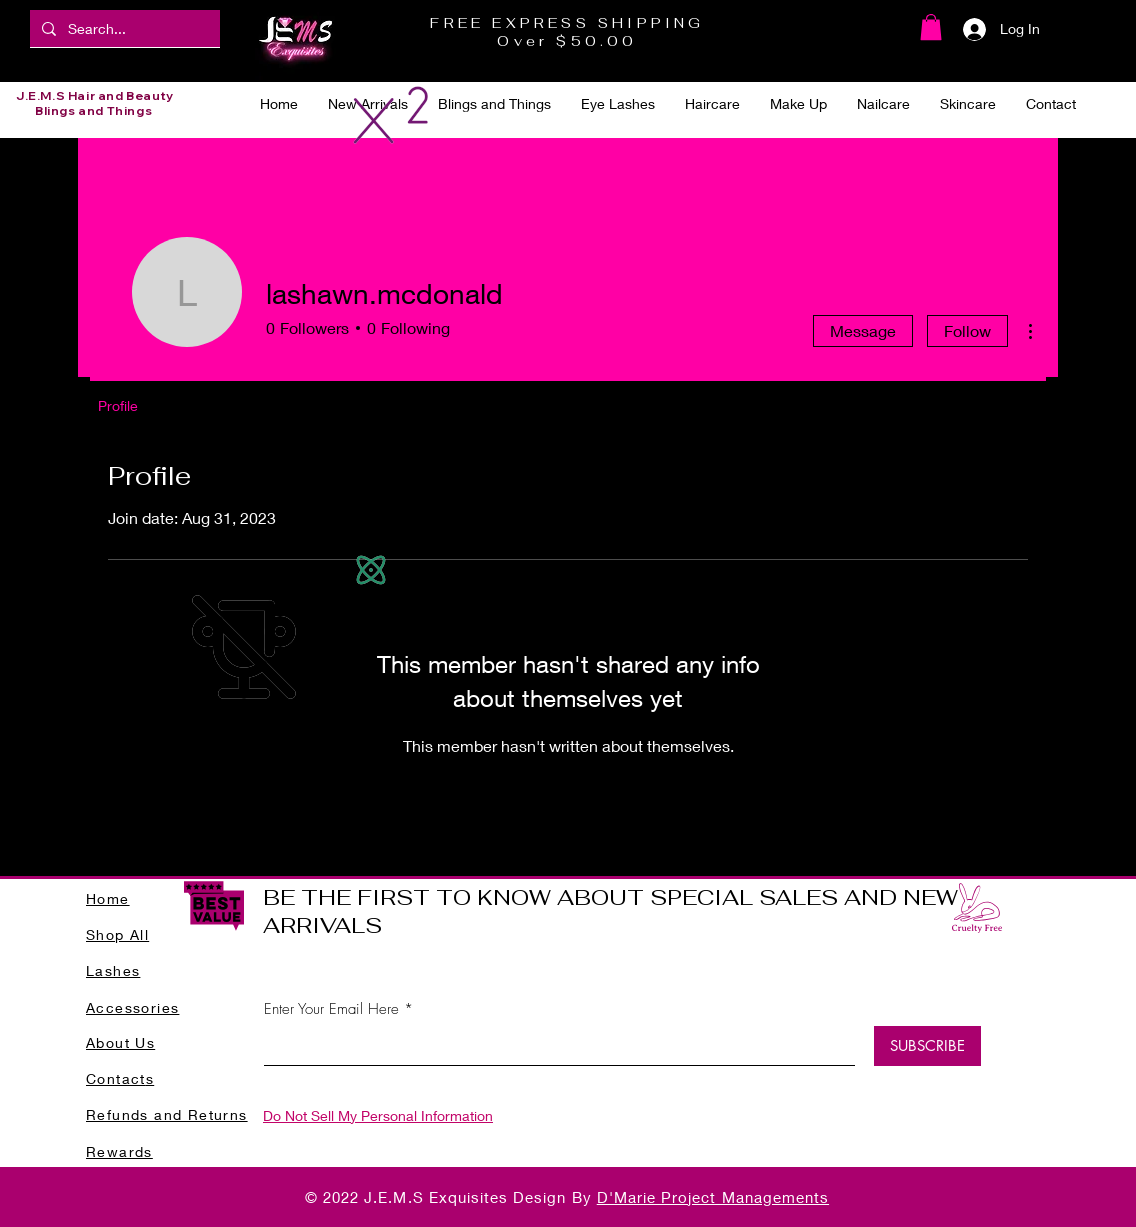  Describe the element at coordinates (244, 647) in the screenshot. I see `achievements or awards are disabled` at that location.